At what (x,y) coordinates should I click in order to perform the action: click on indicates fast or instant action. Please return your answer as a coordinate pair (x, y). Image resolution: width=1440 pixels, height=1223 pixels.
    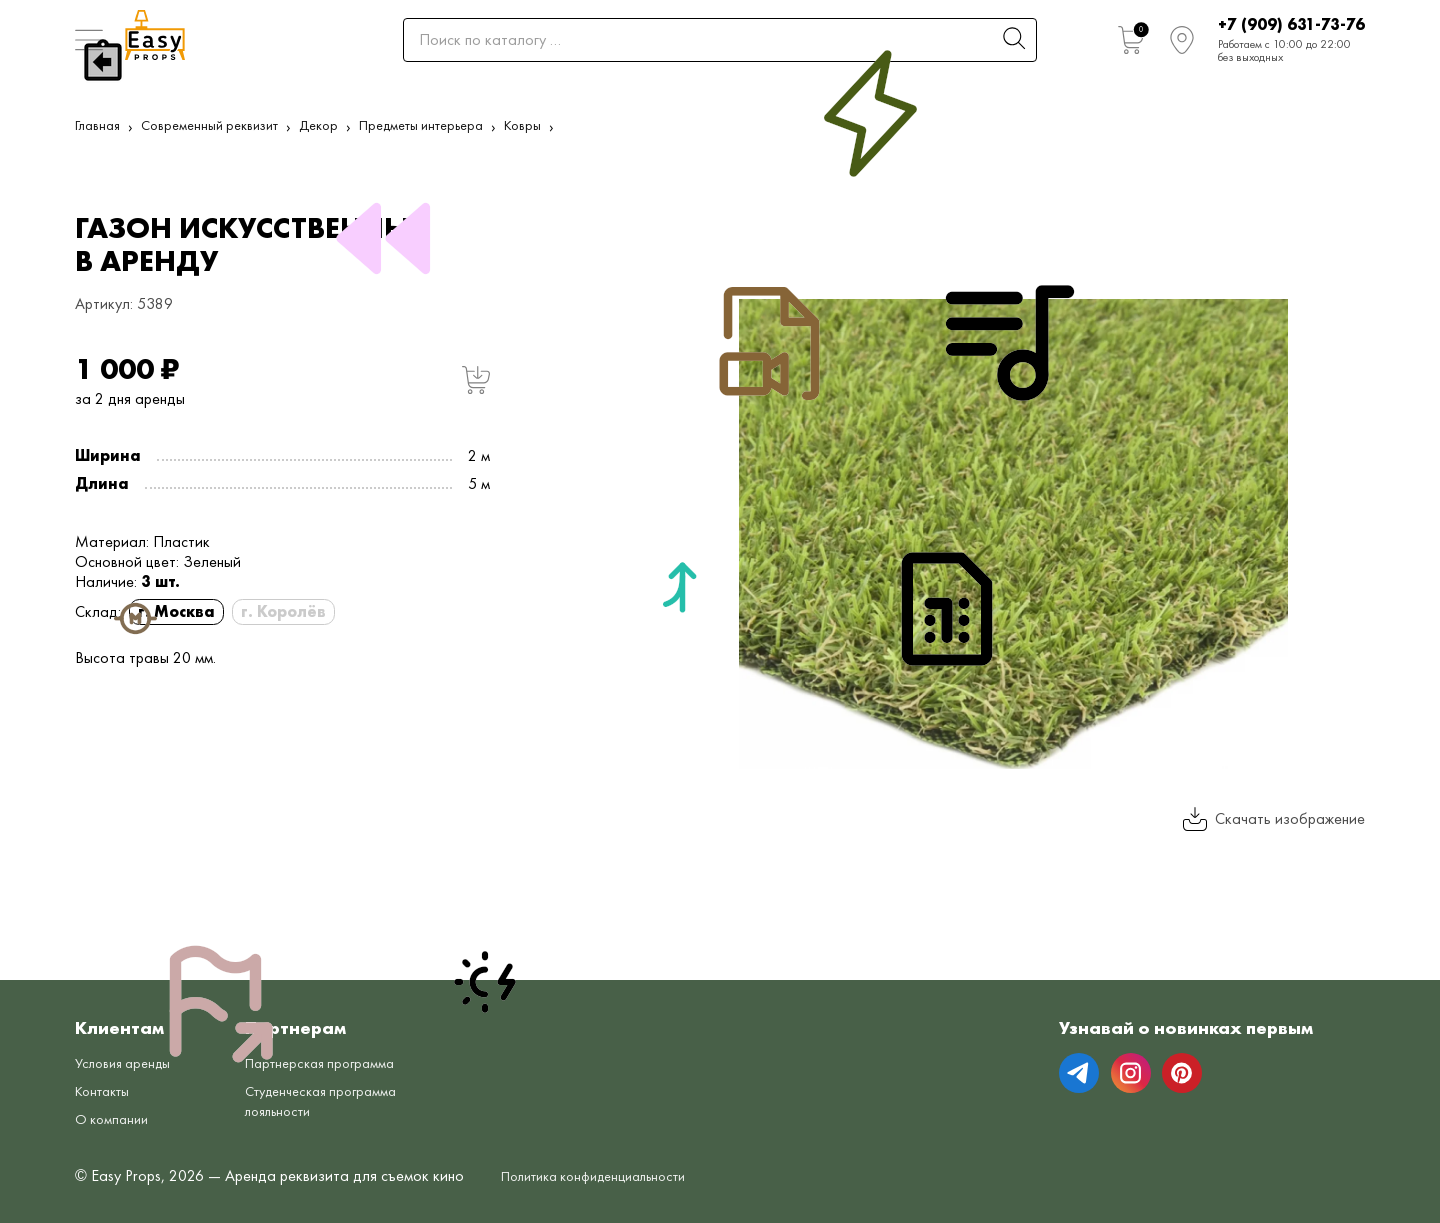
    Looking at the image, I should click on (870, 113).